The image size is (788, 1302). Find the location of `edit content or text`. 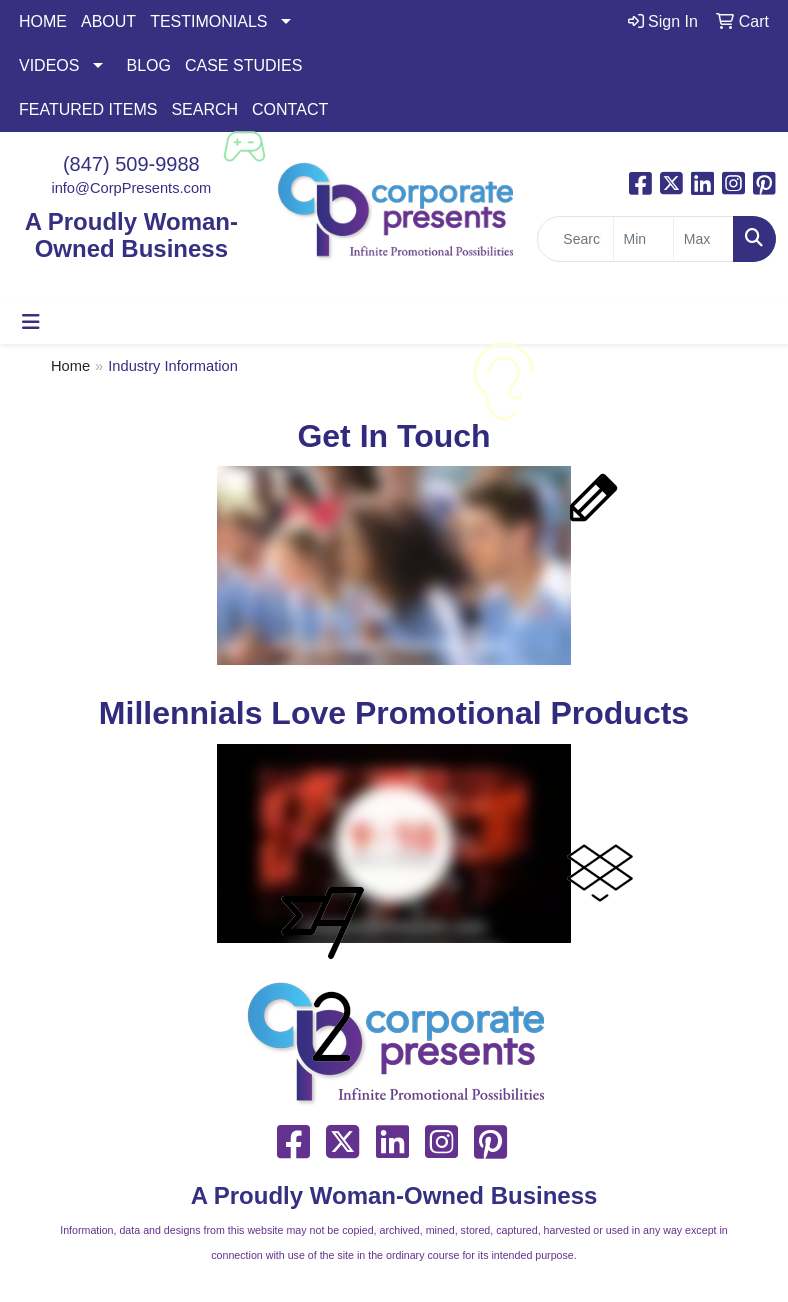

edit content or text is located at coordinates (592, 498).